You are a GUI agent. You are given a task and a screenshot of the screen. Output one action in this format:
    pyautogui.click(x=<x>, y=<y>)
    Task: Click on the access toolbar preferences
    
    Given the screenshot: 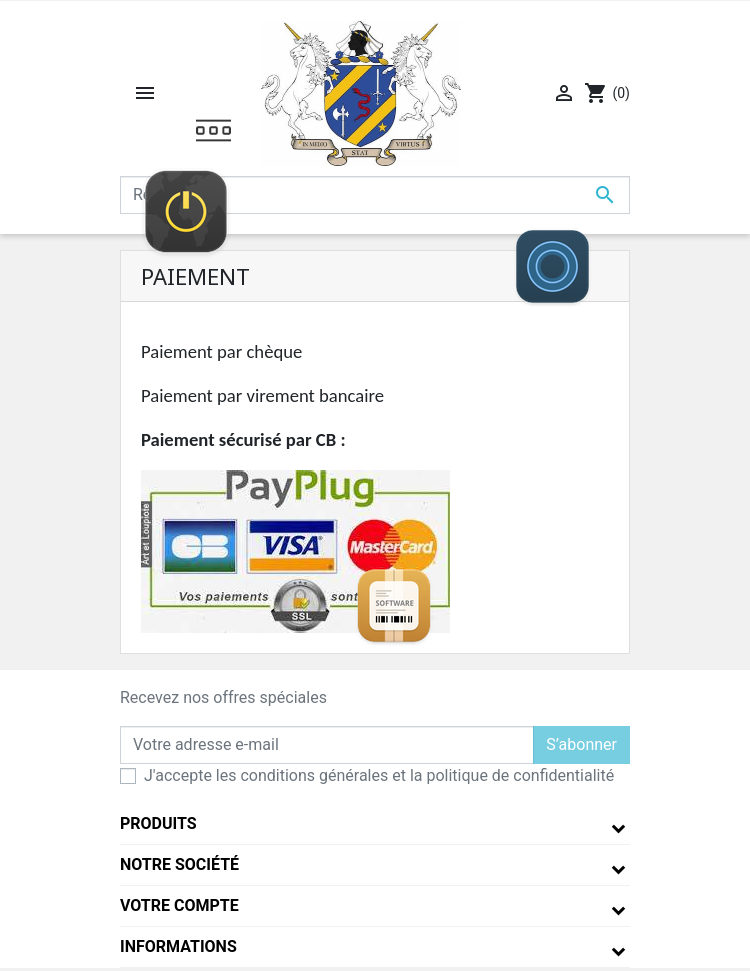 What is the action you would take?
    pyautogui.click(x=213, y=130)
    